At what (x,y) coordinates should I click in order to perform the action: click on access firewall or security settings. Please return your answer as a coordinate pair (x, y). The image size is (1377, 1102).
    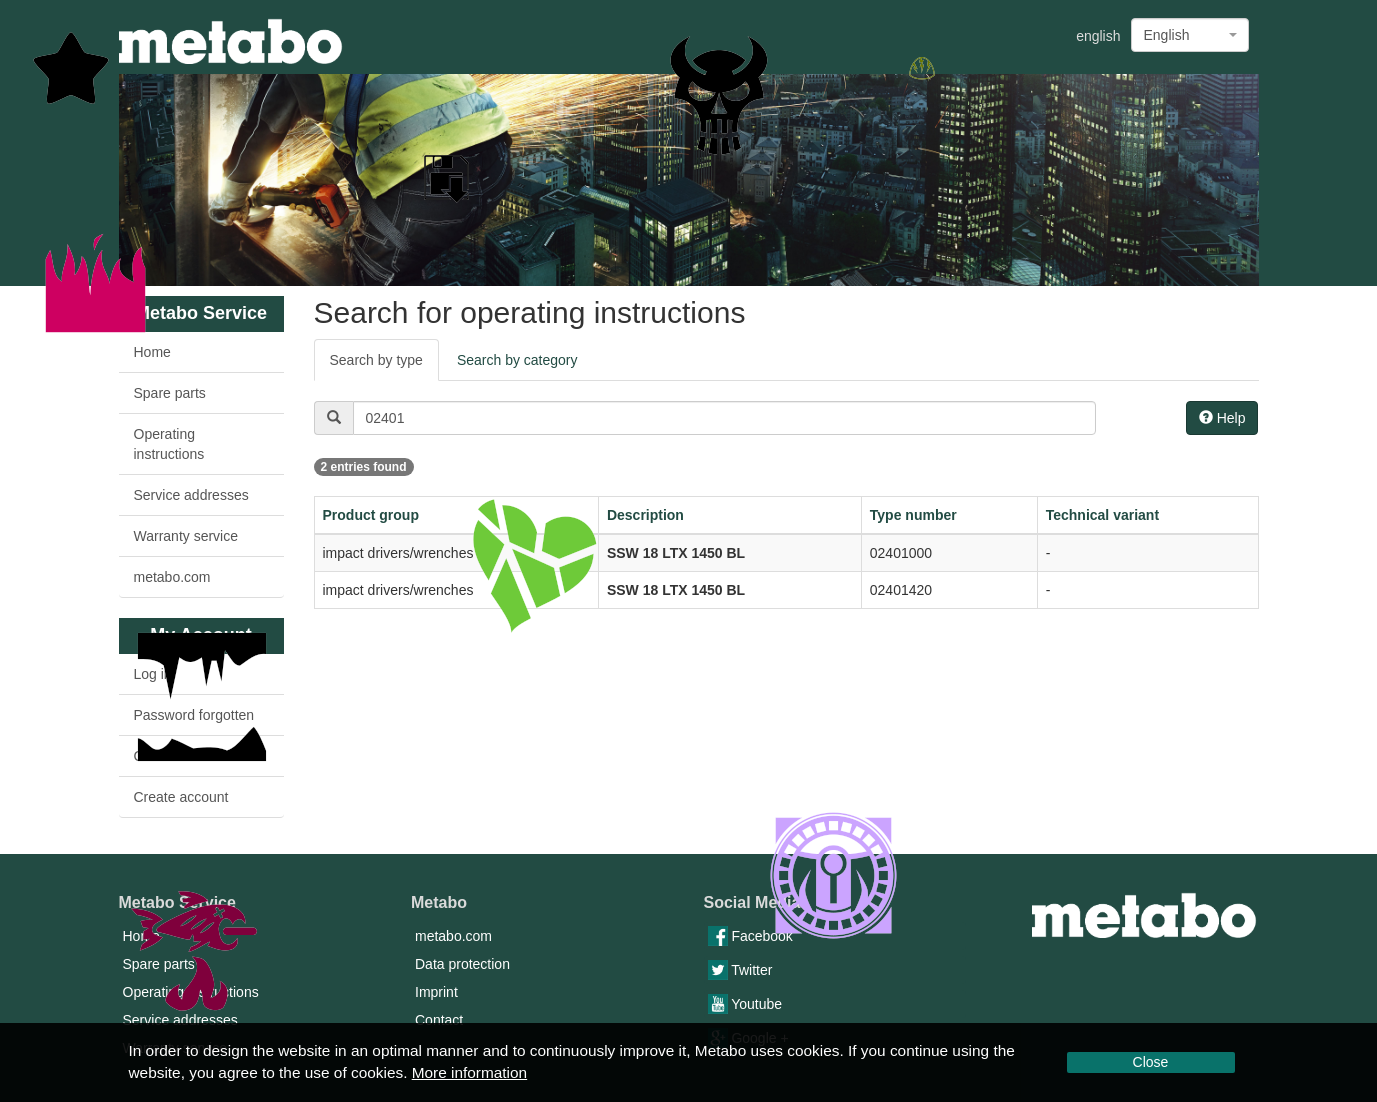
    Looking at the image, I should click on (95, 282).